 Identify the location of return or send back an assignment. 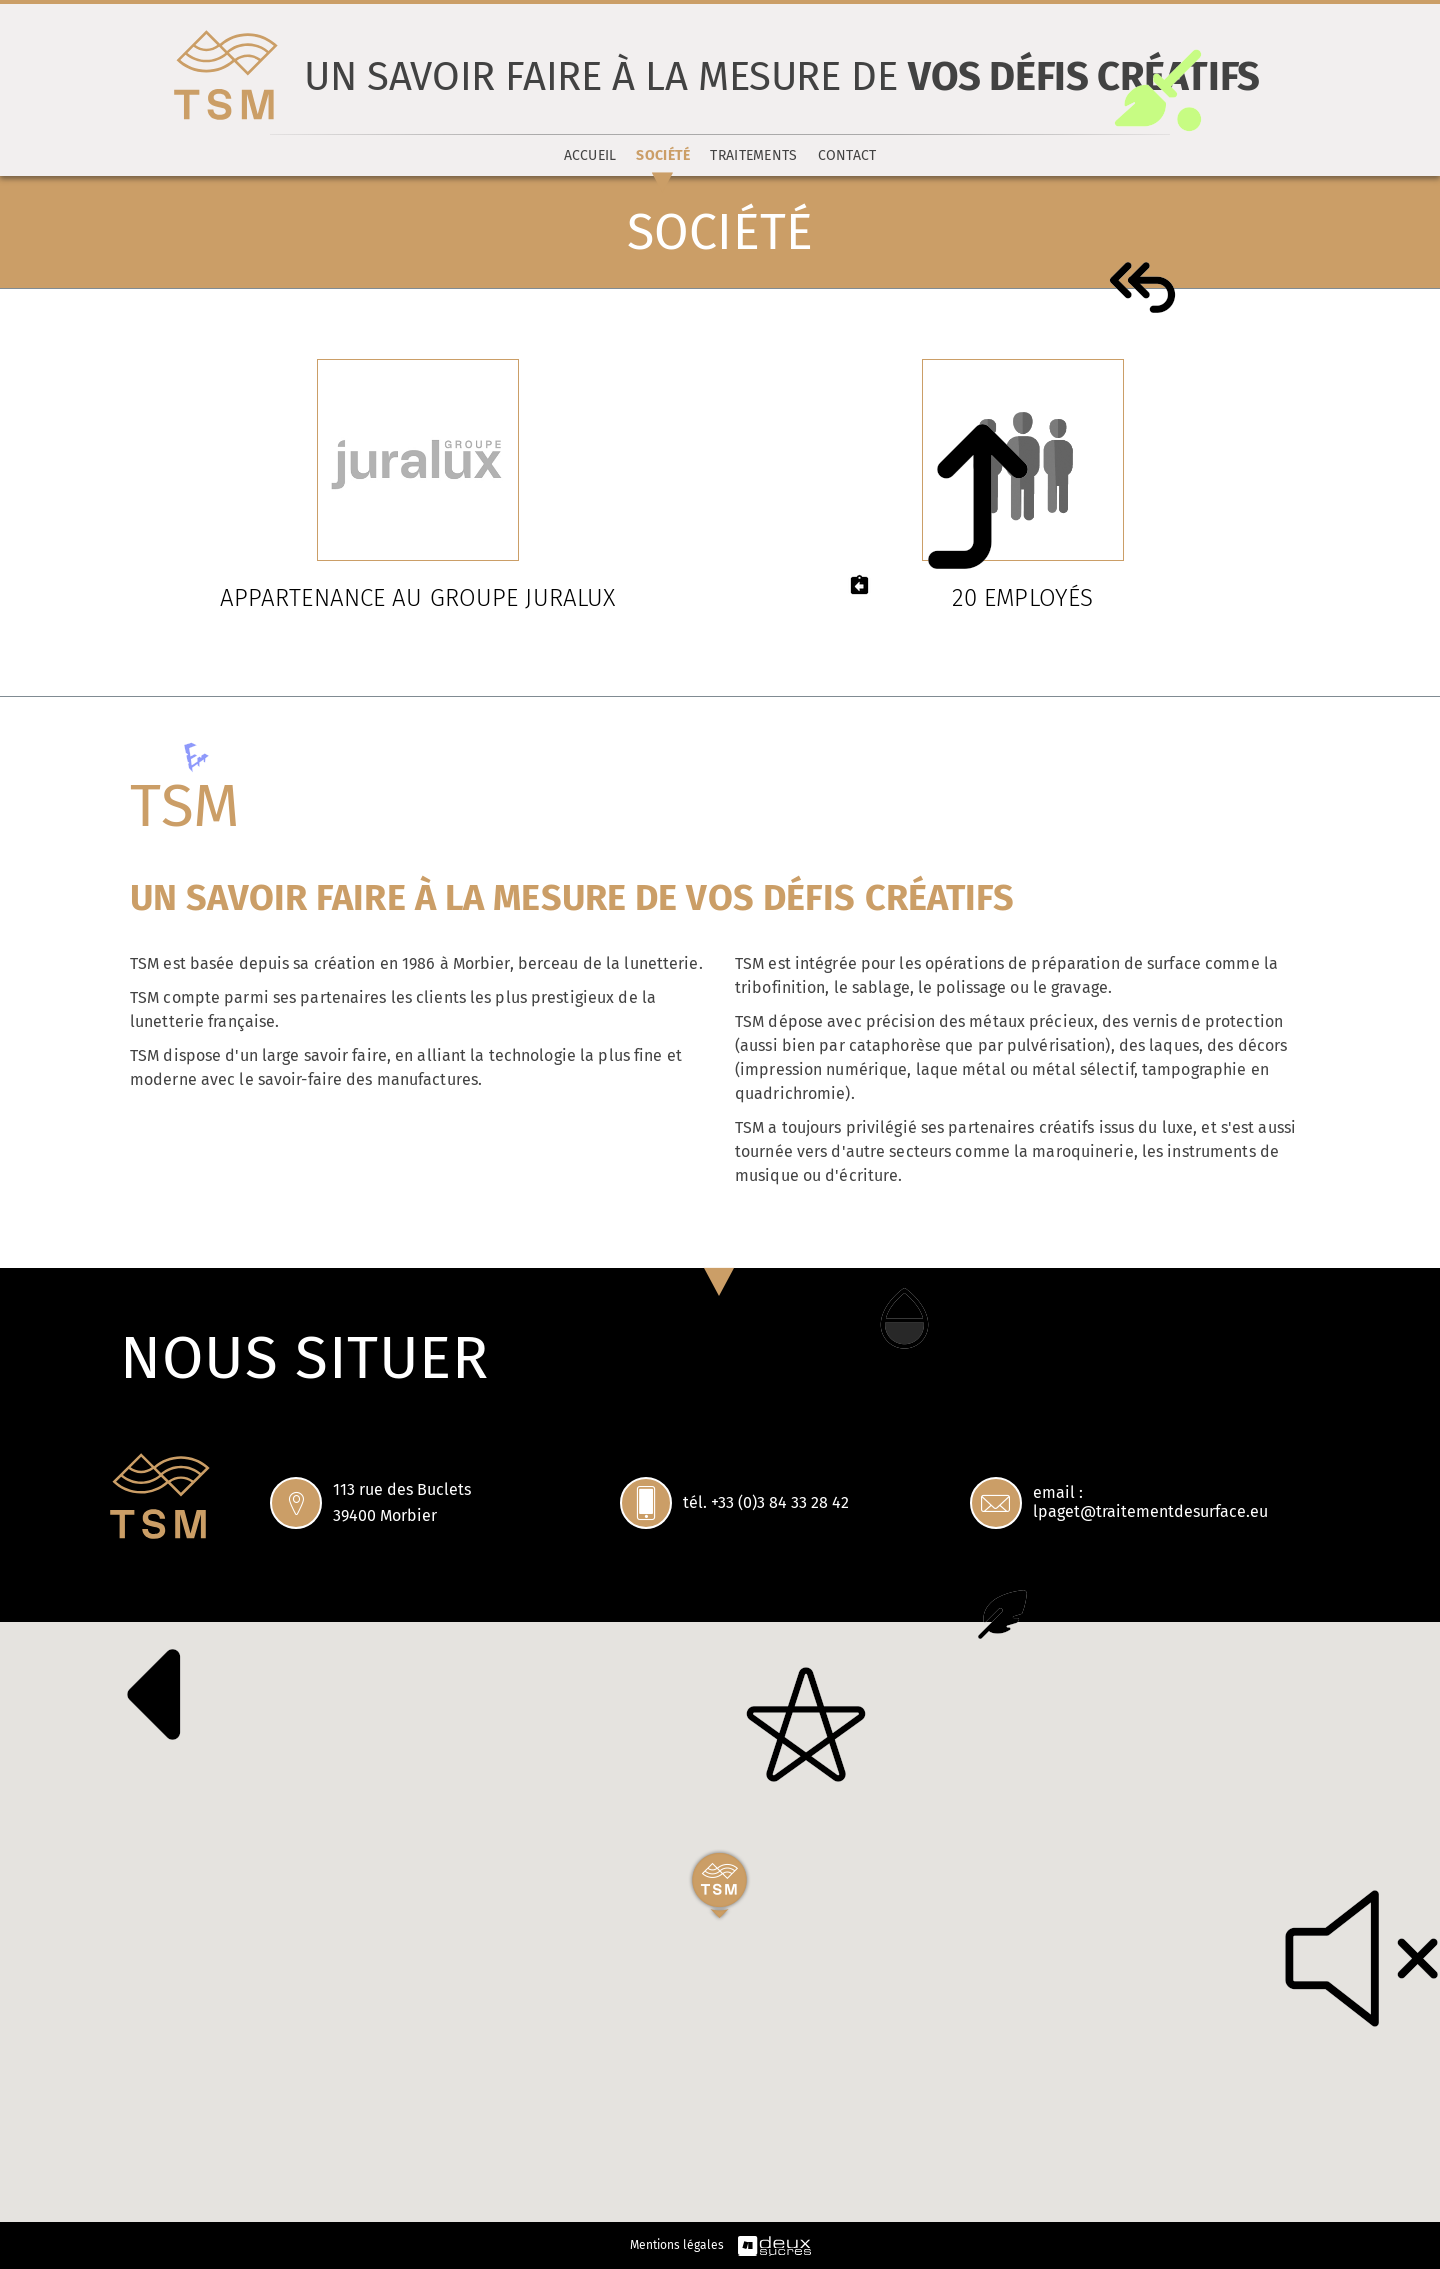
(859, 585).